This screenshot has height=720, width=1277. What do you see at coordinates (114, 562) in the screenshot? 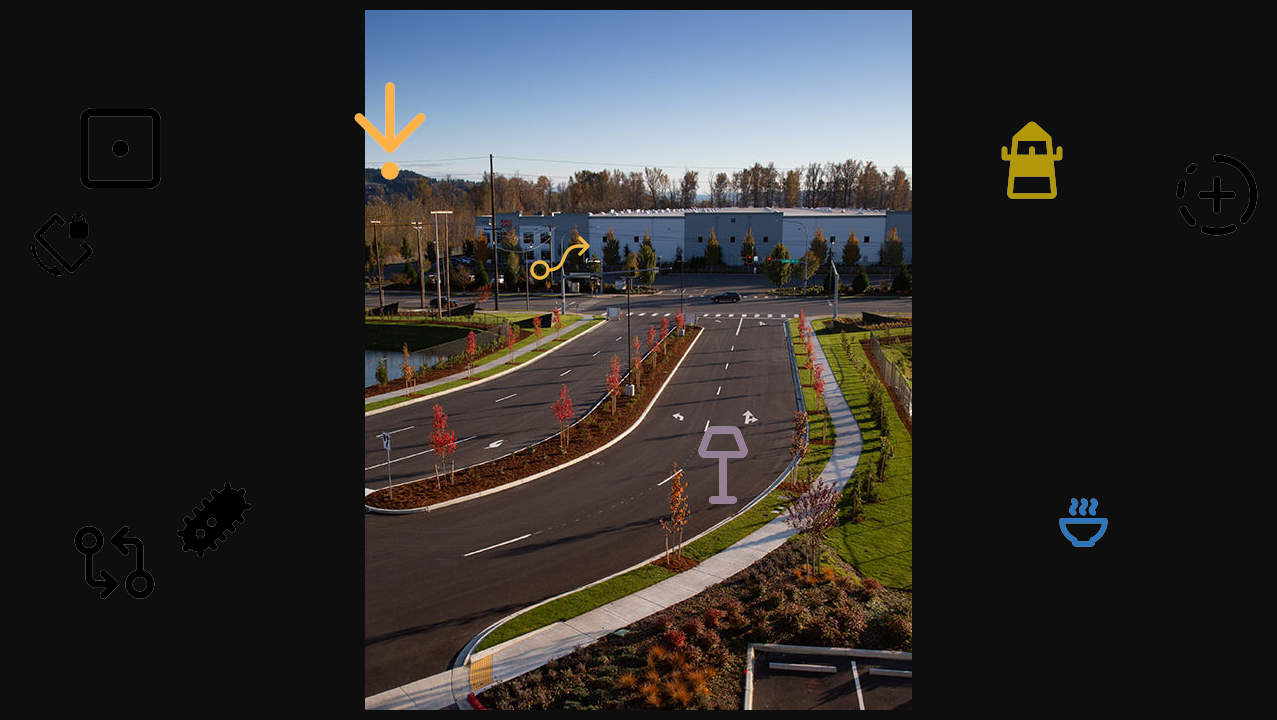
I see `compare branches in version control` at bounding box center [114, 562].